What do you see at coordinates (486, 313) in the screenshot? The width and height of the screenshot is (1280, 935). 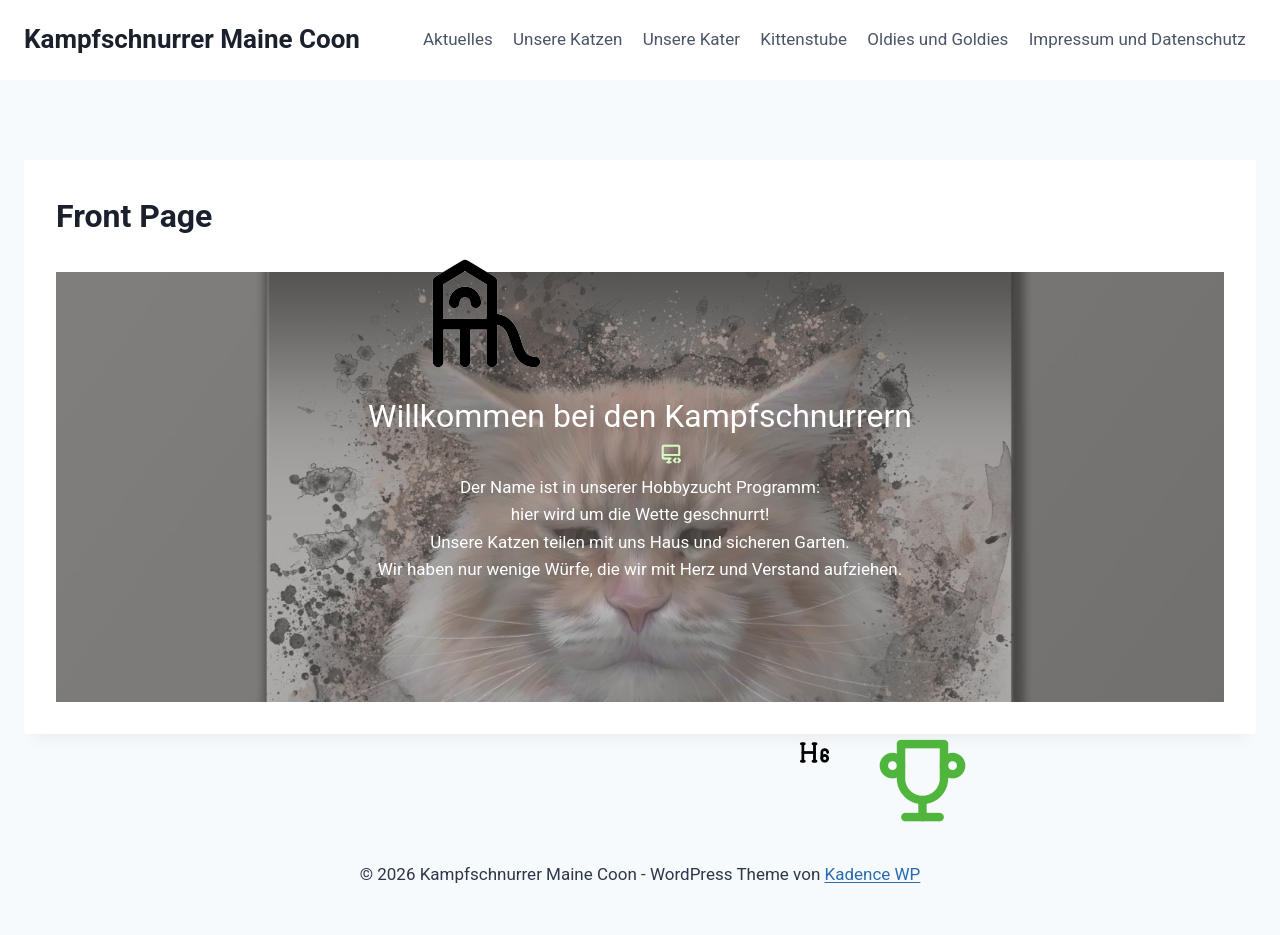 I see `access playground or outdoor equipment information` at bounding box center [486, 313].